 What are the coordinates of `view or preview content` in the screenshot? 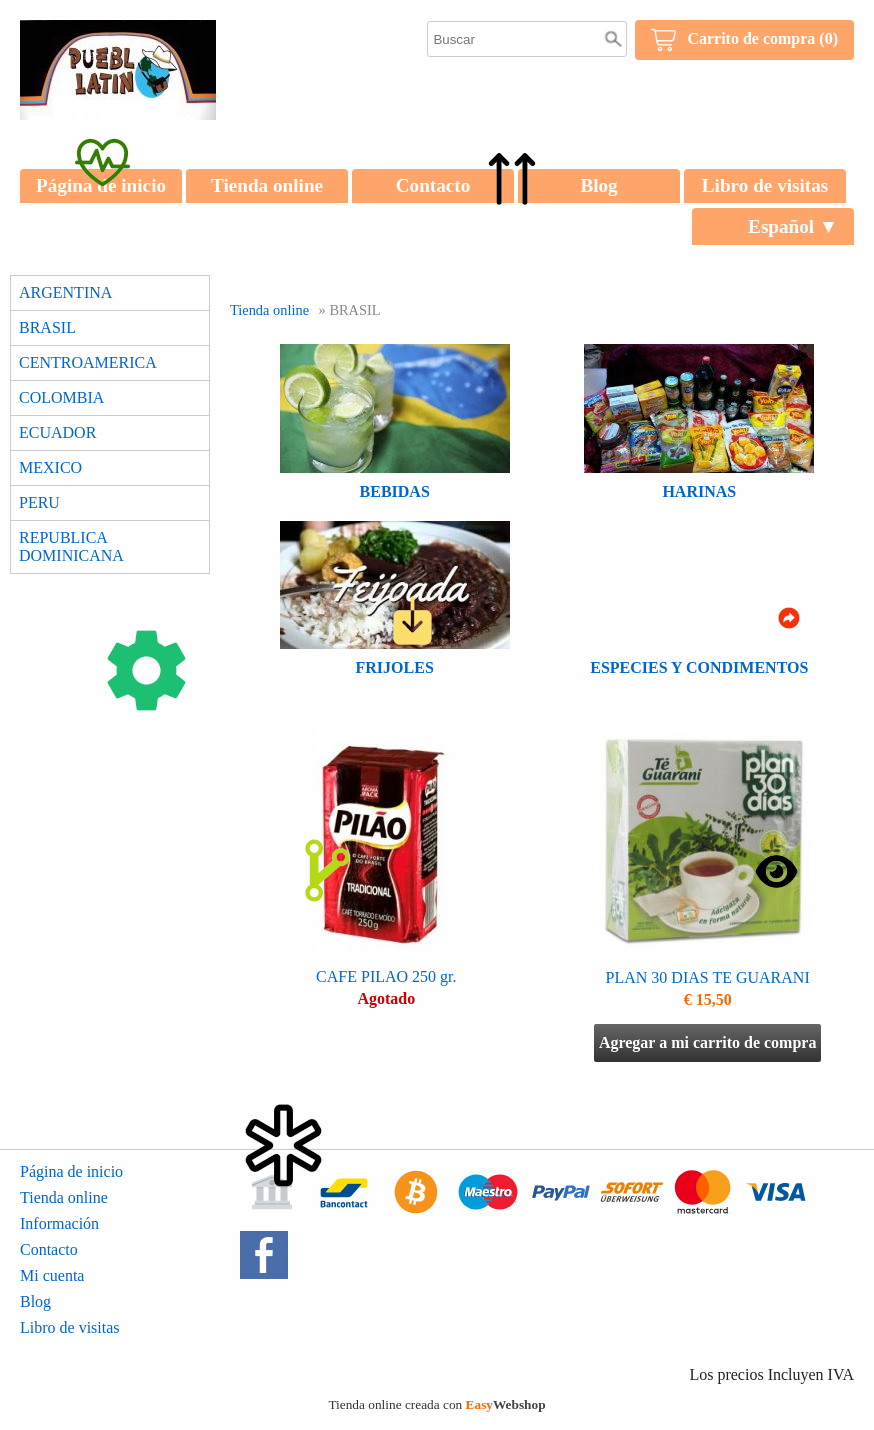 It's located at (776, 871).